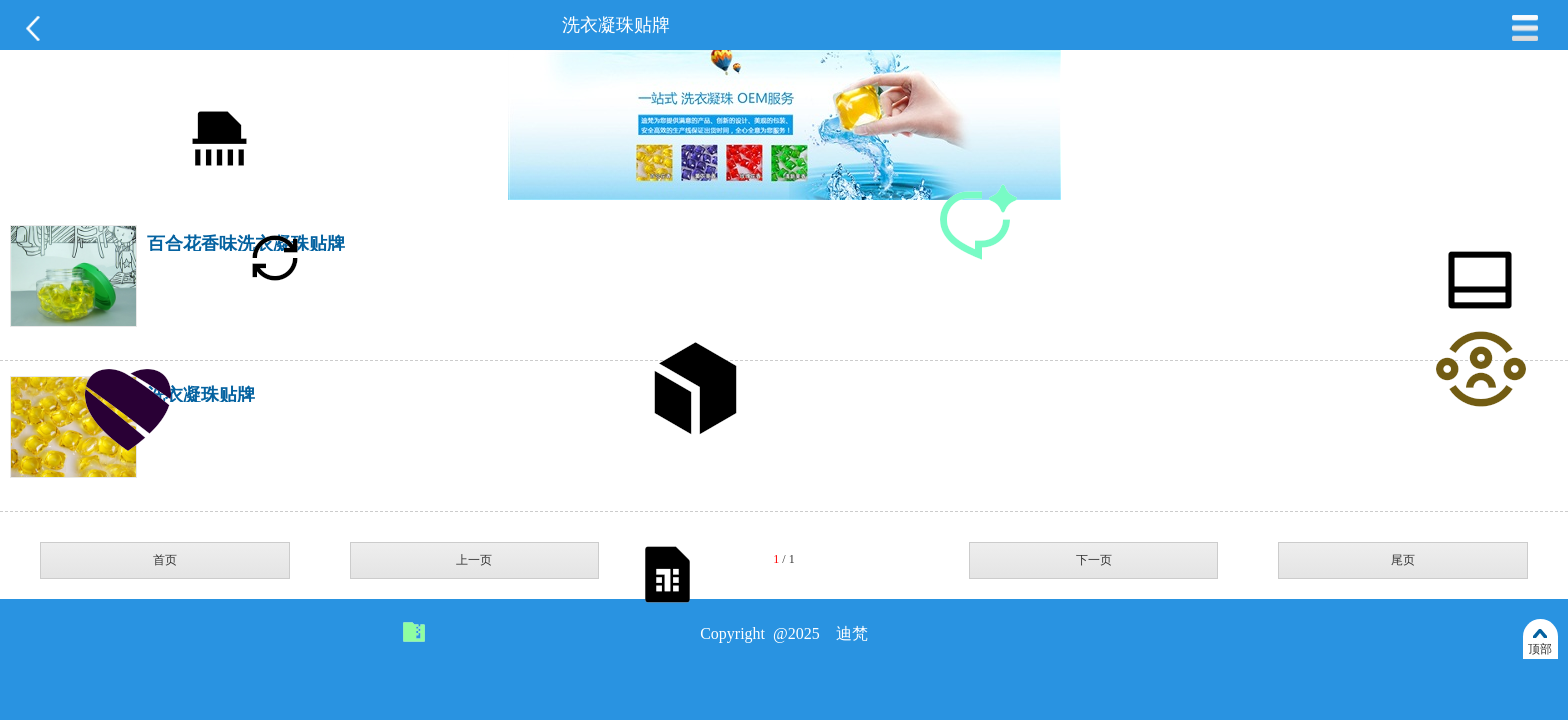 The height and width of the screenshot is (720, 1568). Describe the element at coordinates (1481, 369) in the screenshot. I see `view community members` at that location.